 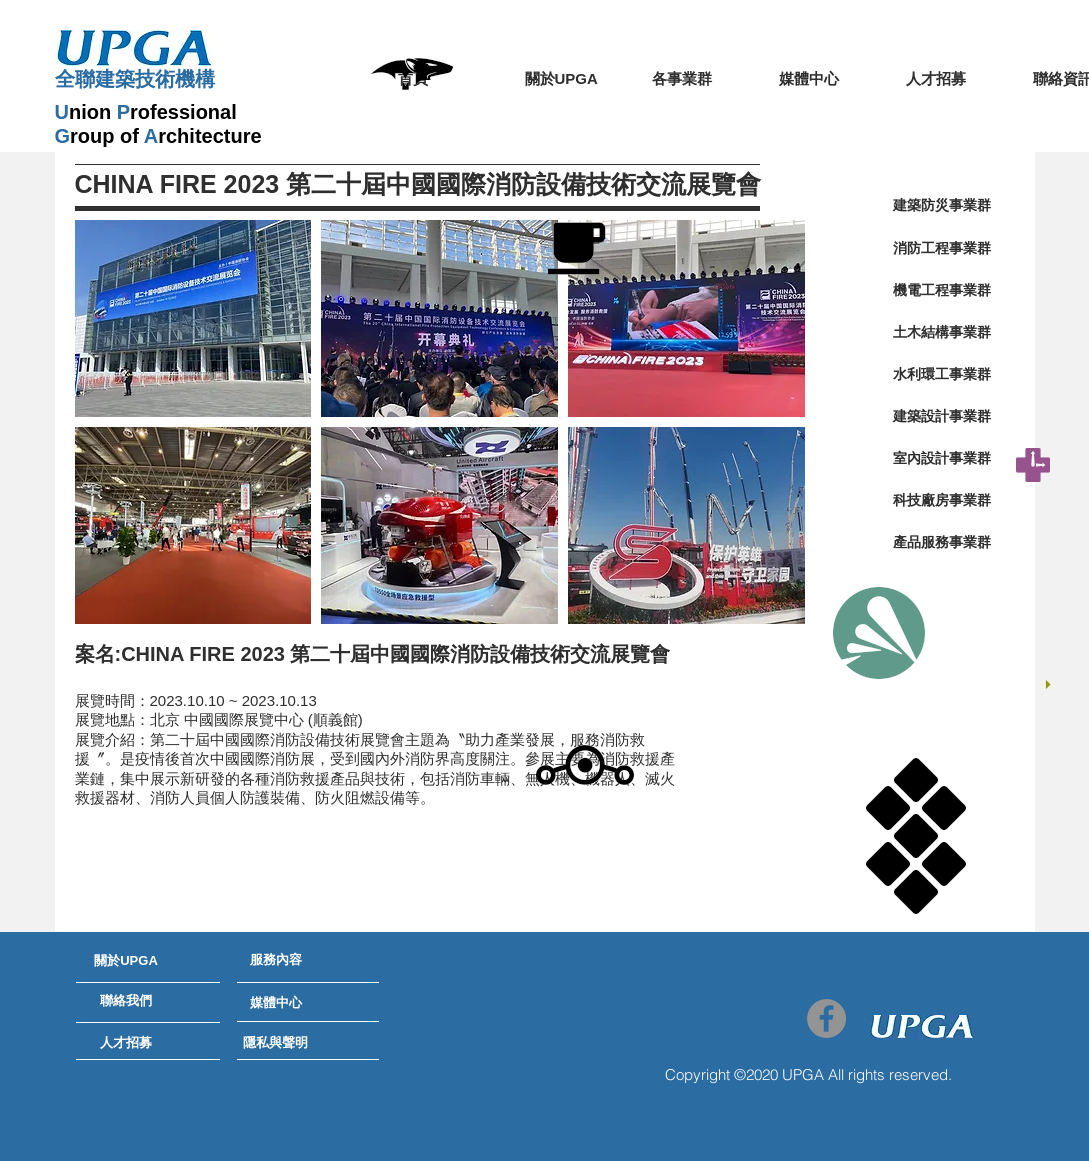 I want to click on open the Setapp app subscription service, so click(x=916, y=836).